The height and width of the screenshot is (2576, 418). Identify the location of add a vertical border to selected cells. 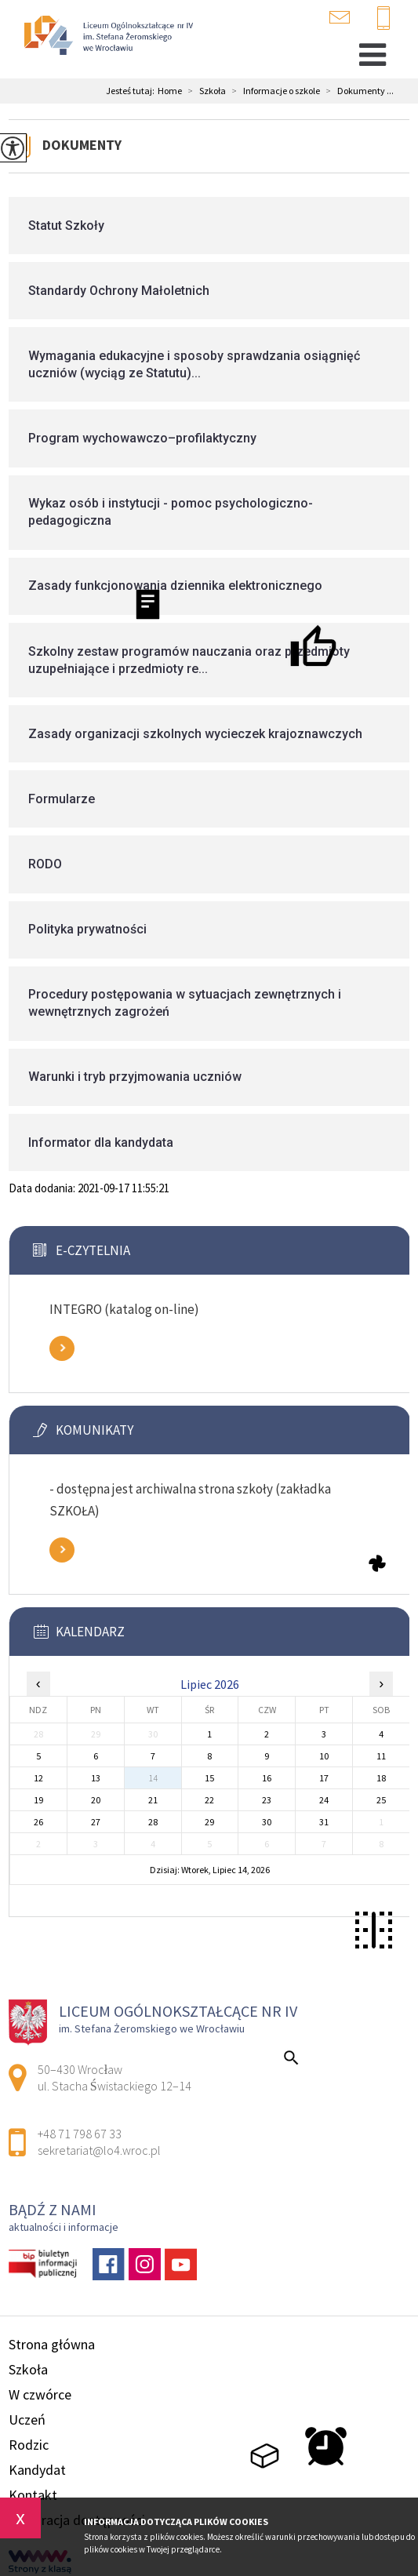
(373, 1930).